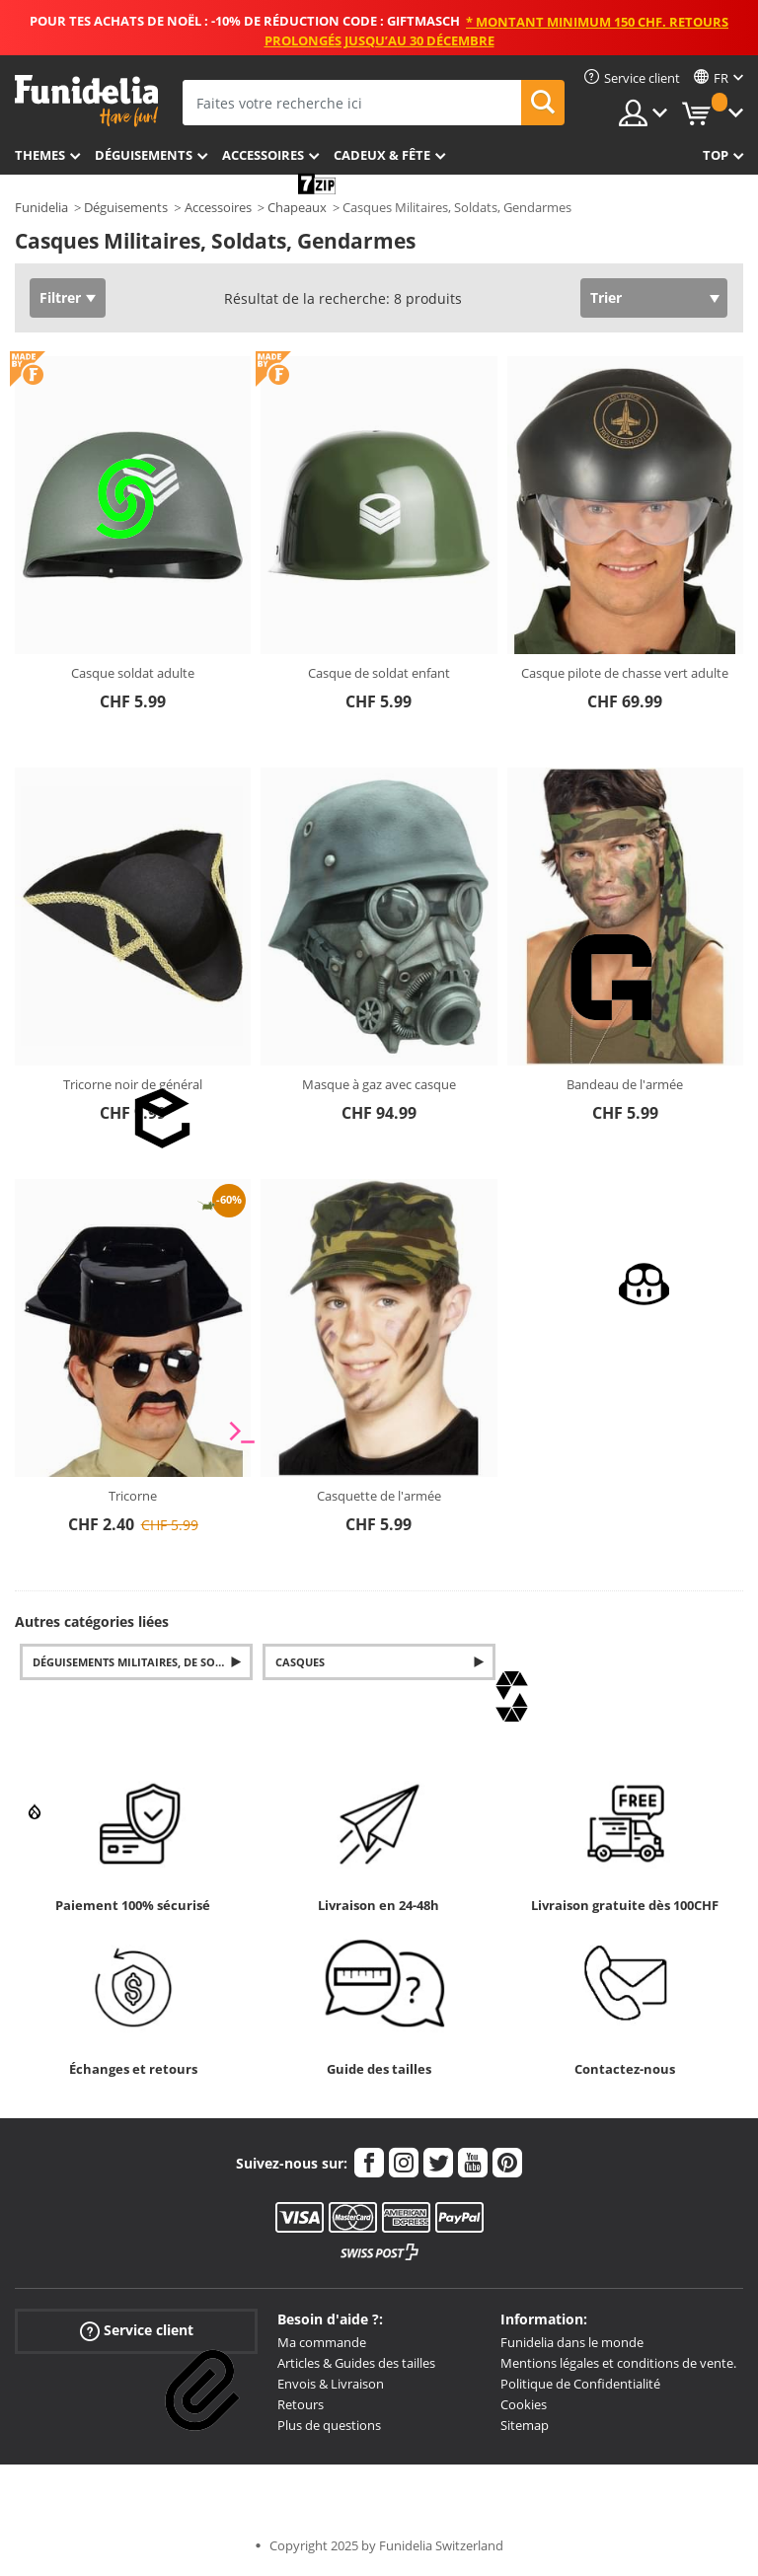 This screenshot has height=2576, width=758. Describe the element at coordinates (611, 977) in the screenshot. I see `Grid.ai company logo` at that location.